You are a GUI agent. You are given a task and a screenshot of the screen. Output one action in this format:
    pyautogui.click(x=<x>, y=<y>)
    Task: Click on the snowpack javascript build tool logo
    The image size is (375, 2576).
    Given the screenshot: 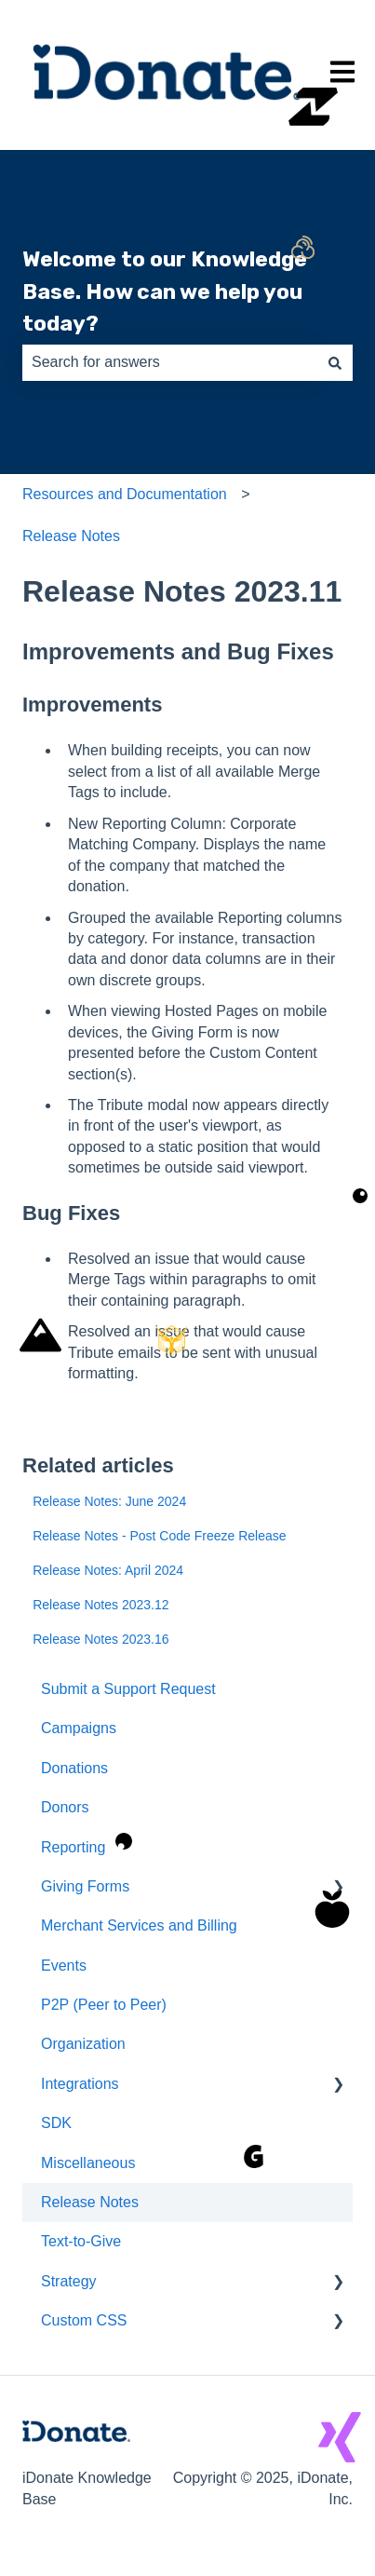 What is the action you would take?
    pyautogui.click(x=40, y=1335)
    